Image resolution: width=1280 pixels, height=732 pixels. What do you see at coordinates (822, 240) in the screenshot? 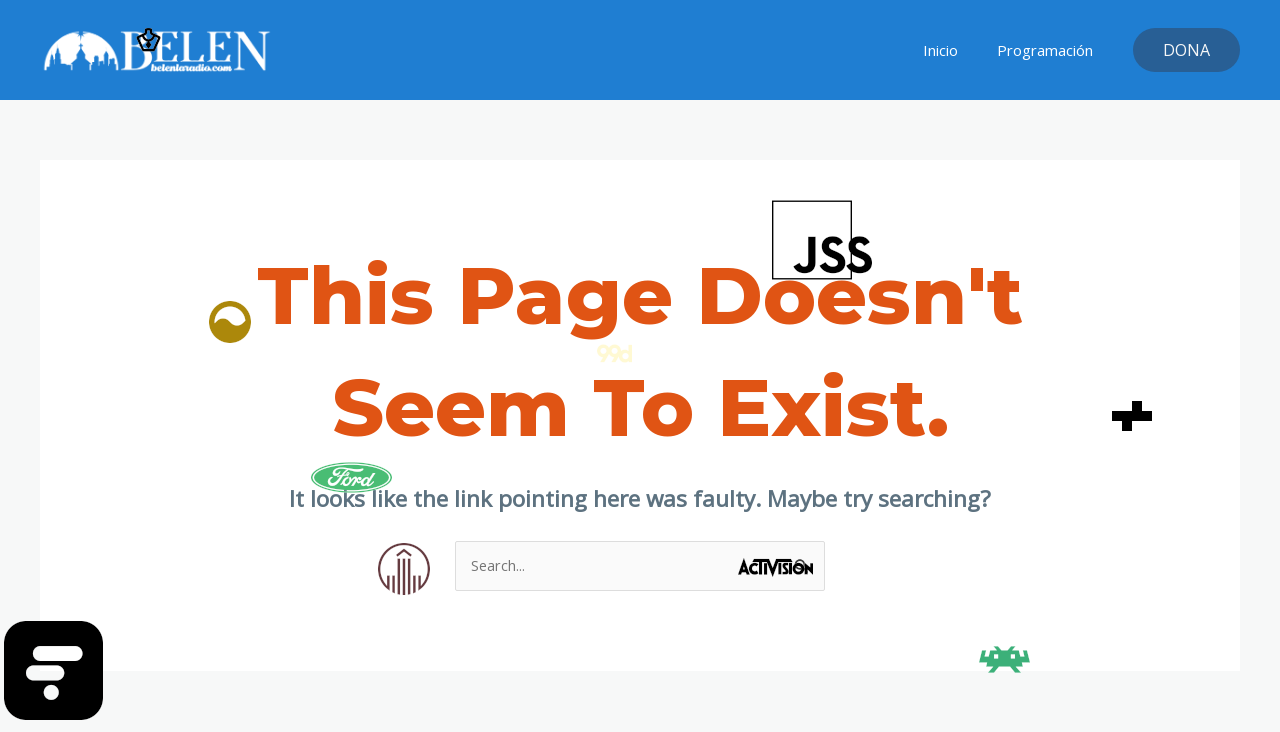
I see `JSS (JavaScript Style Sheets) library logo` at bounding box center [822, 240].